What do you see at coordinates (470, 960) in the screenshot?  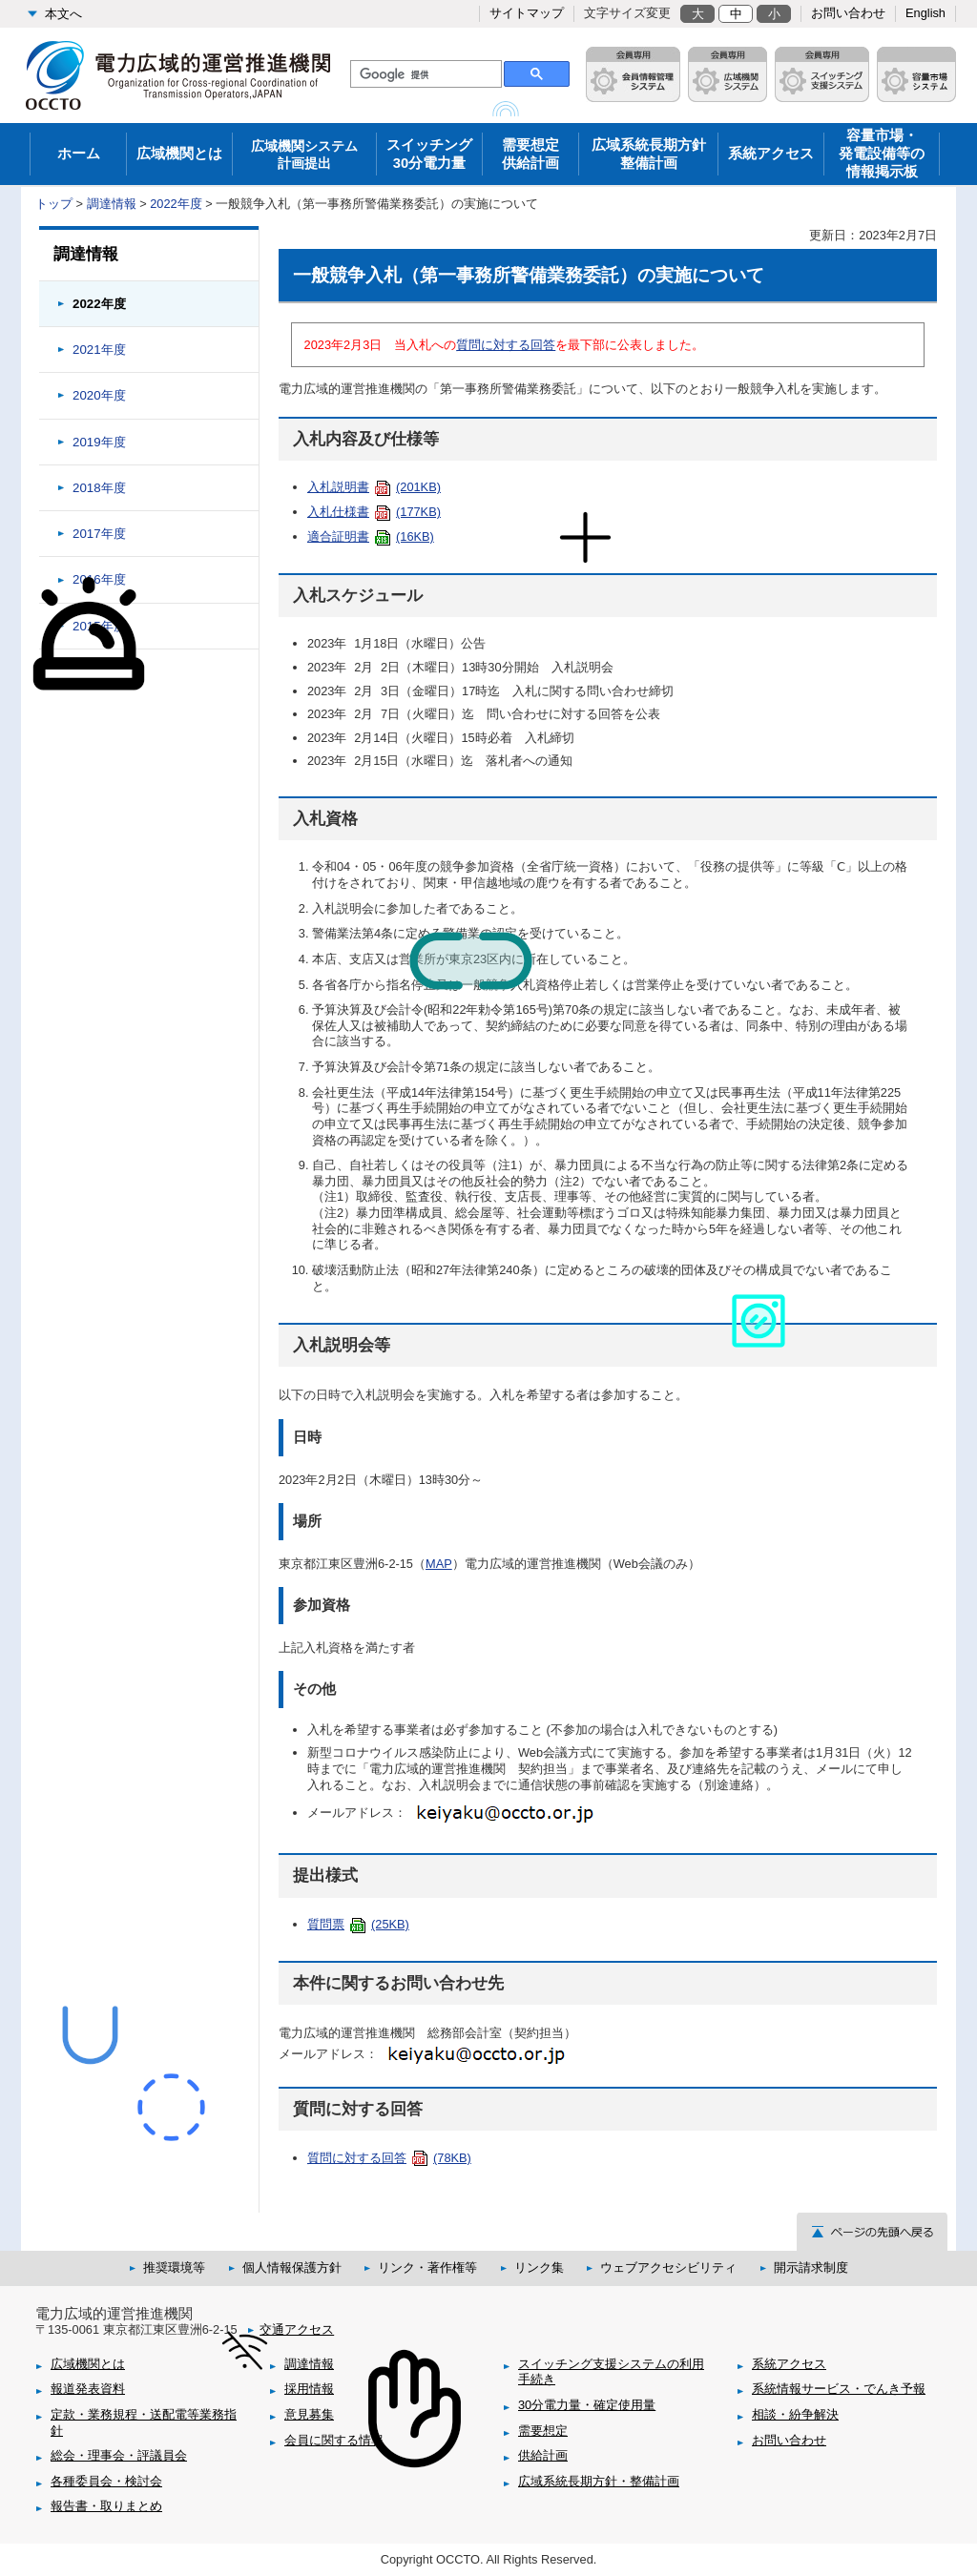 I see `unlink or disconnect a shared resource` at bounding box center [470, 960].